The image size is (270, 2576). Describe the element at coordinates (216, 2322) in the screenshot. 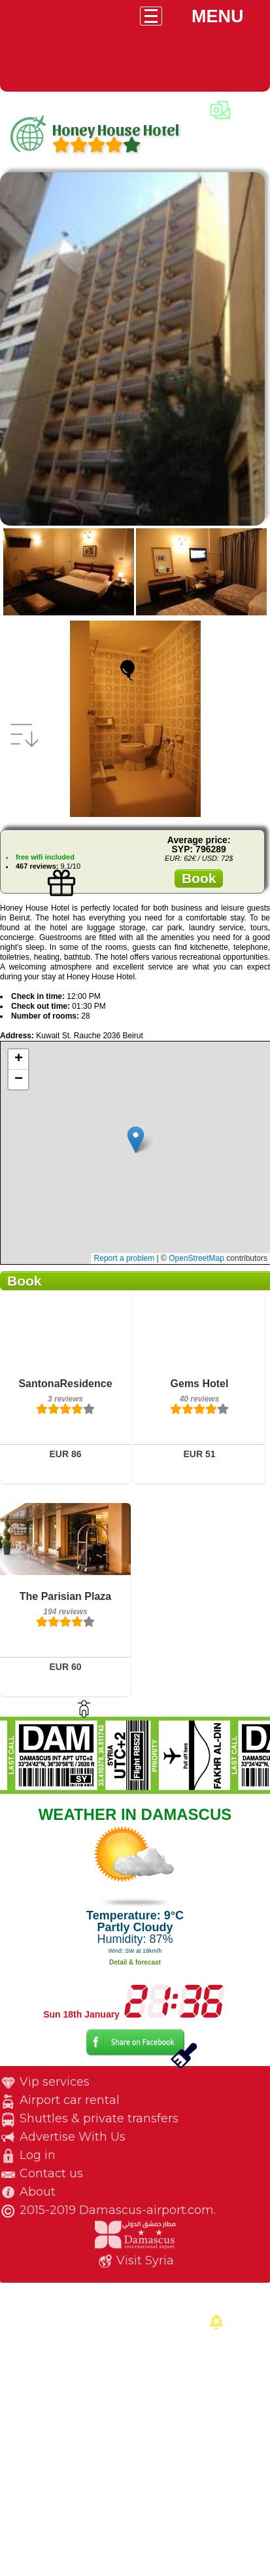

I see `dismiss or clear notifications` at that location.